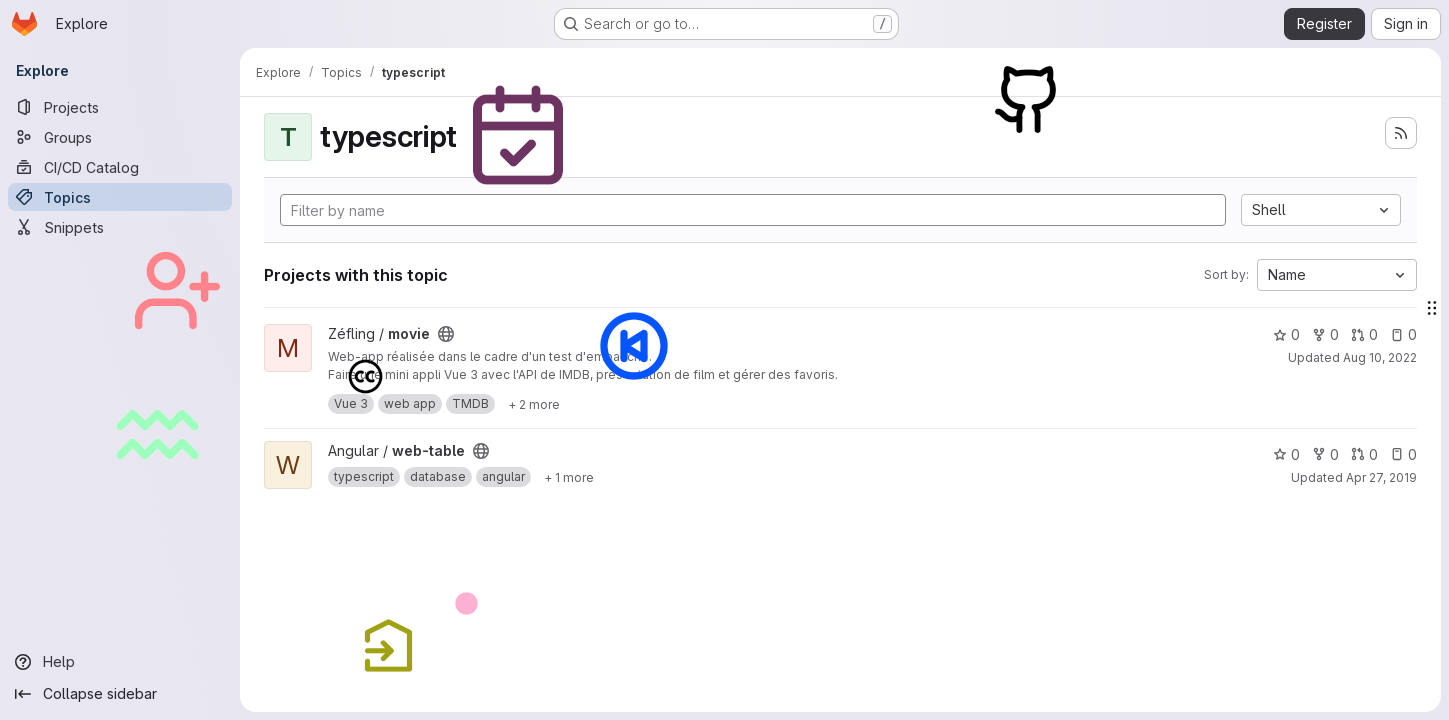  What do you see at coordinates (466, 603) in the screenshot?
I see `indicates an unread notification or new item` at bounding box center [466, 603].